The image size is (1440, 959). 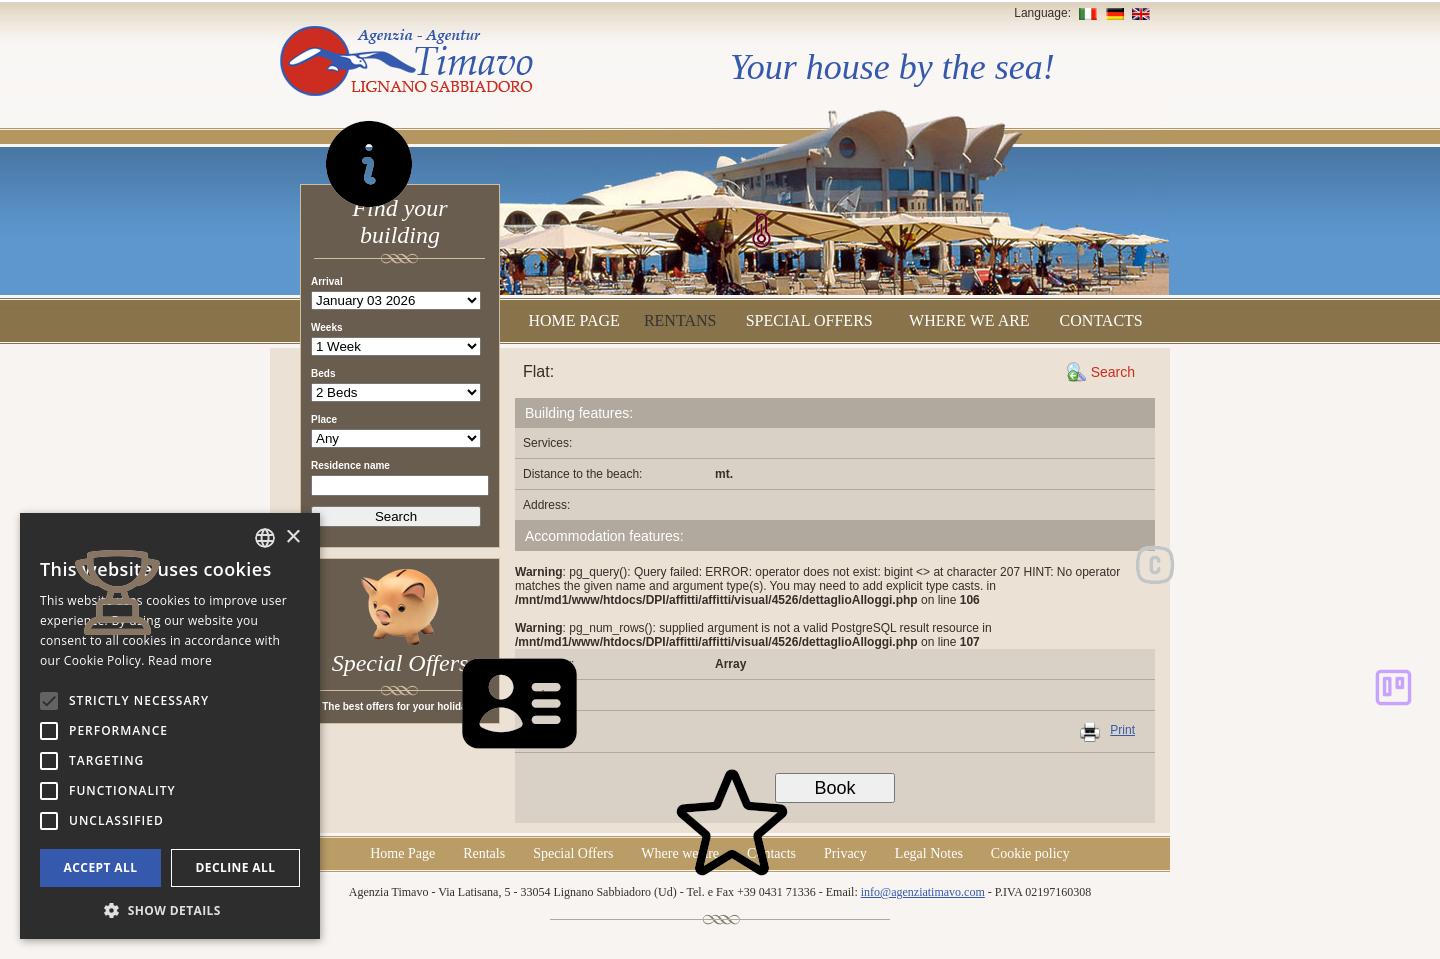 I want to click on view more information or details, so click(x=369, y=164).